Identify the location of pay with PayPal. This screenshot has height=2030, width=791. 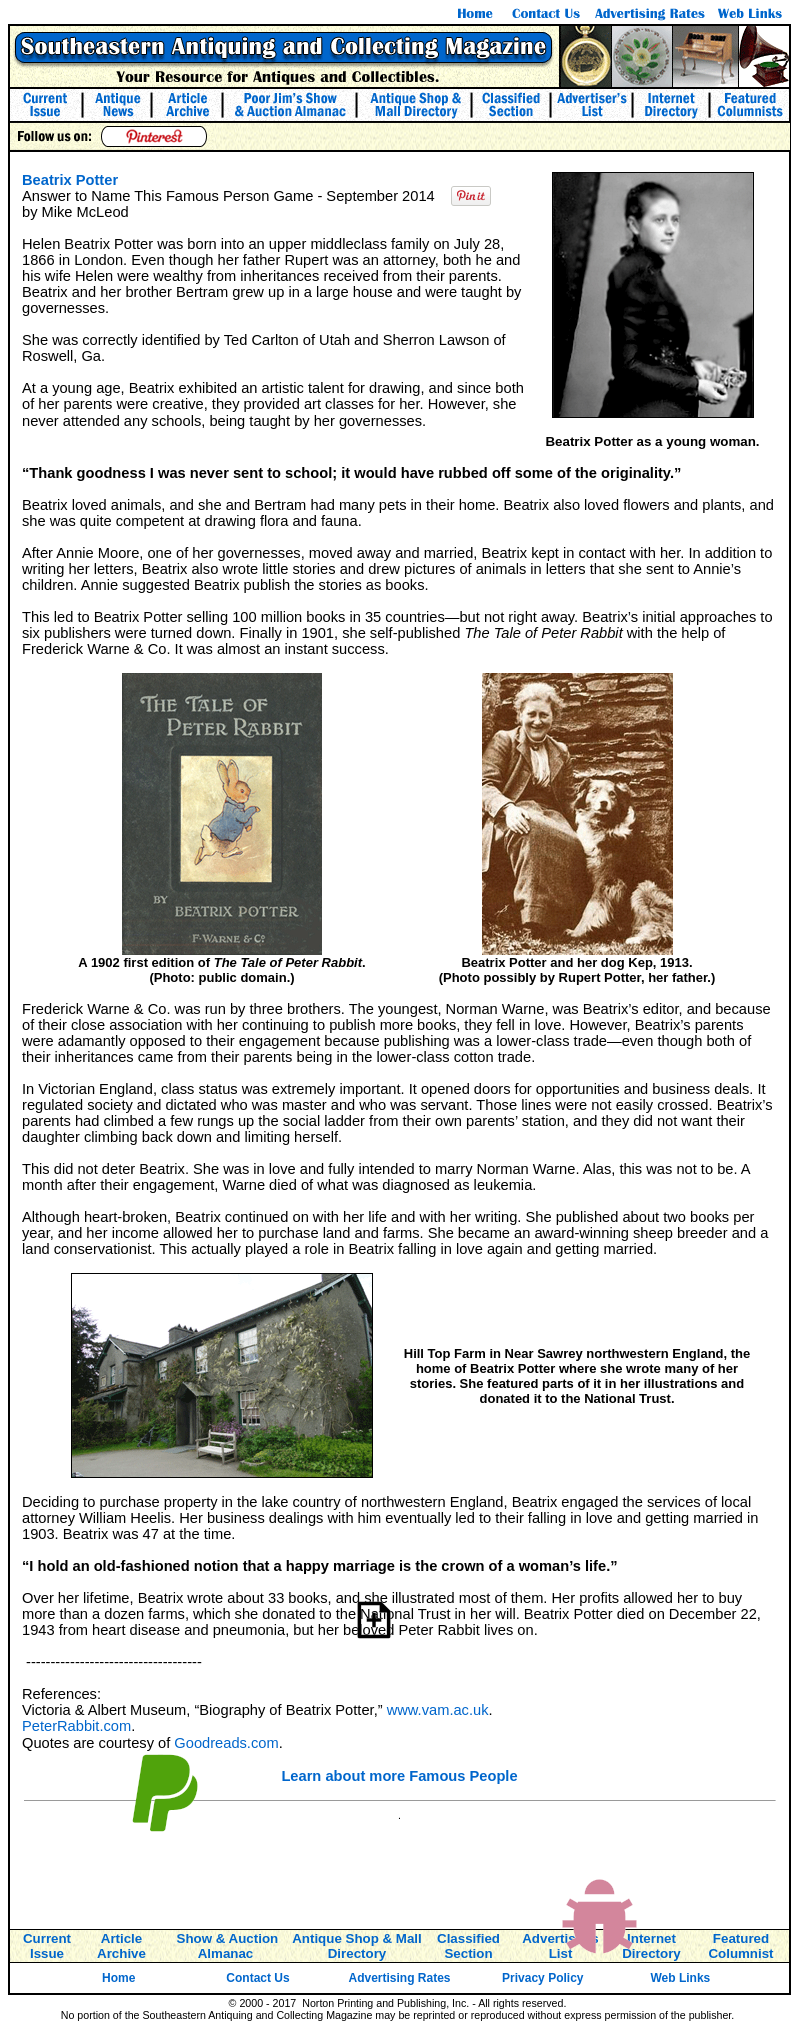
(165, 1793).